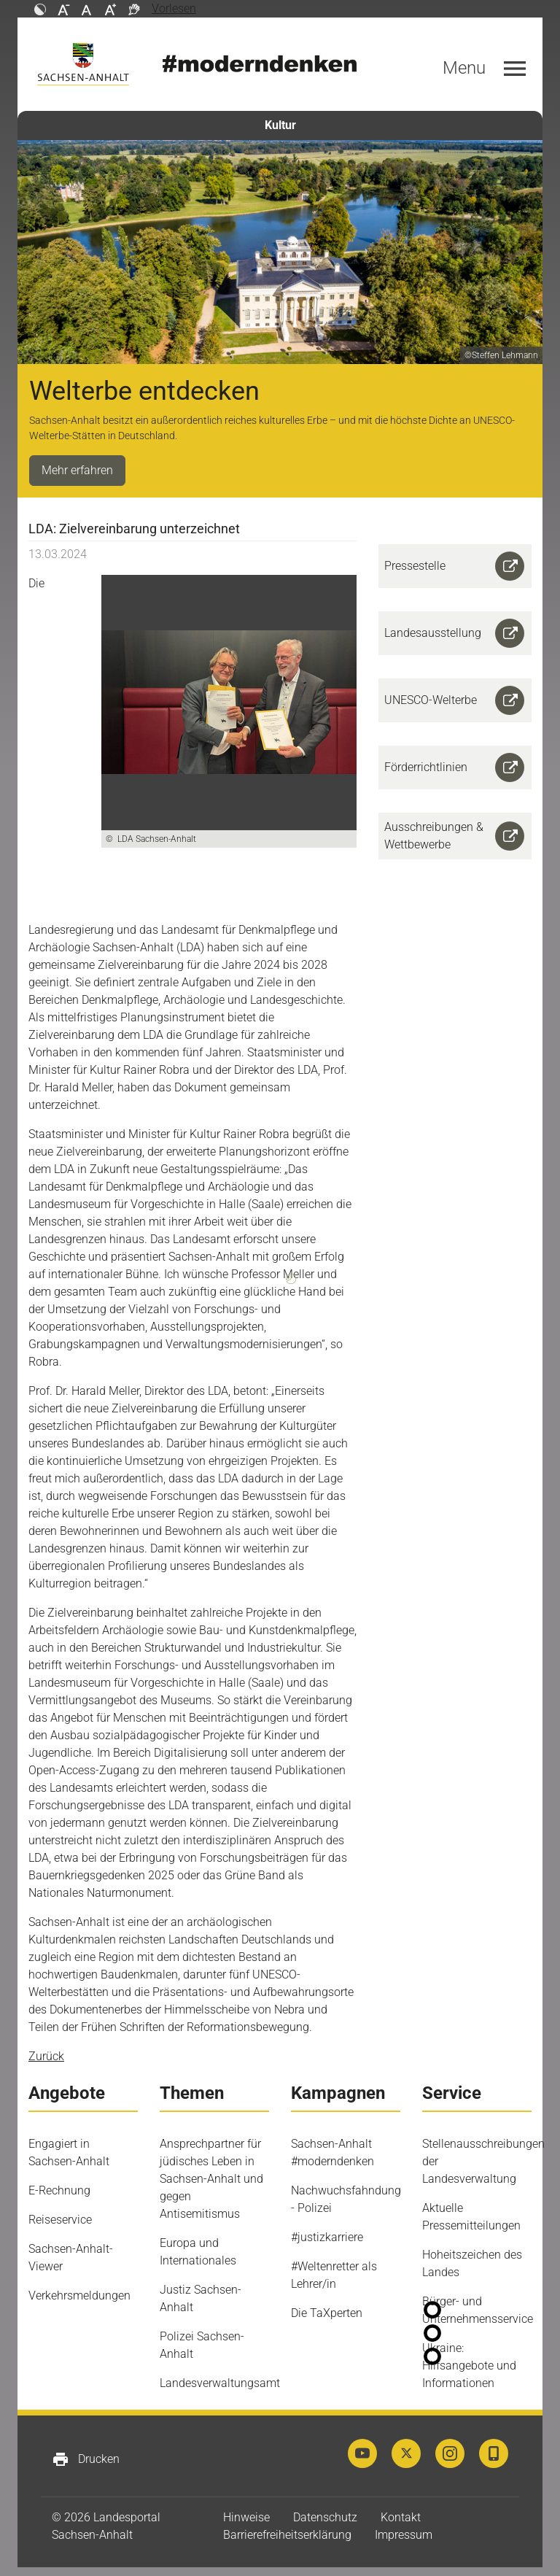 This screenshot has width=560, height=2576. Describe the element at coordinates (291, 1279) in the screenshot. I see `view a segment of analytics data` at that location.